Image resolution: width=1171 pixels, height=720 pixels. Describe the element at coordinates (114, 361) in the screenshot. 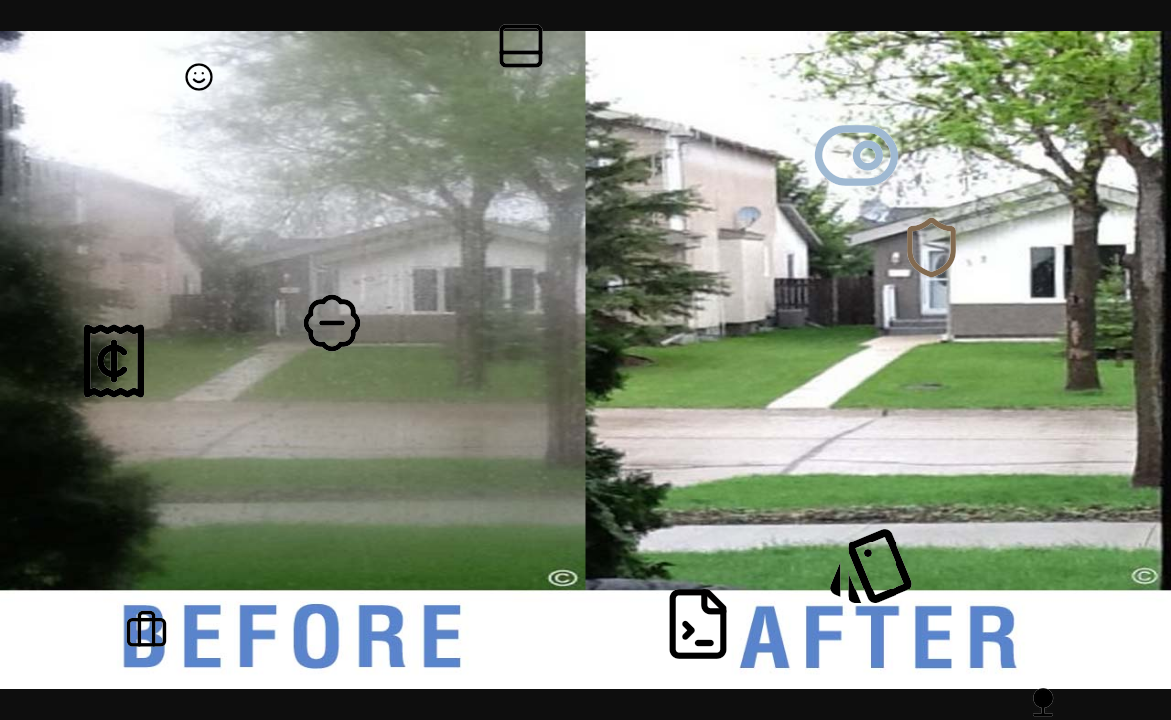

I see `view transaction receipt details` at that location.